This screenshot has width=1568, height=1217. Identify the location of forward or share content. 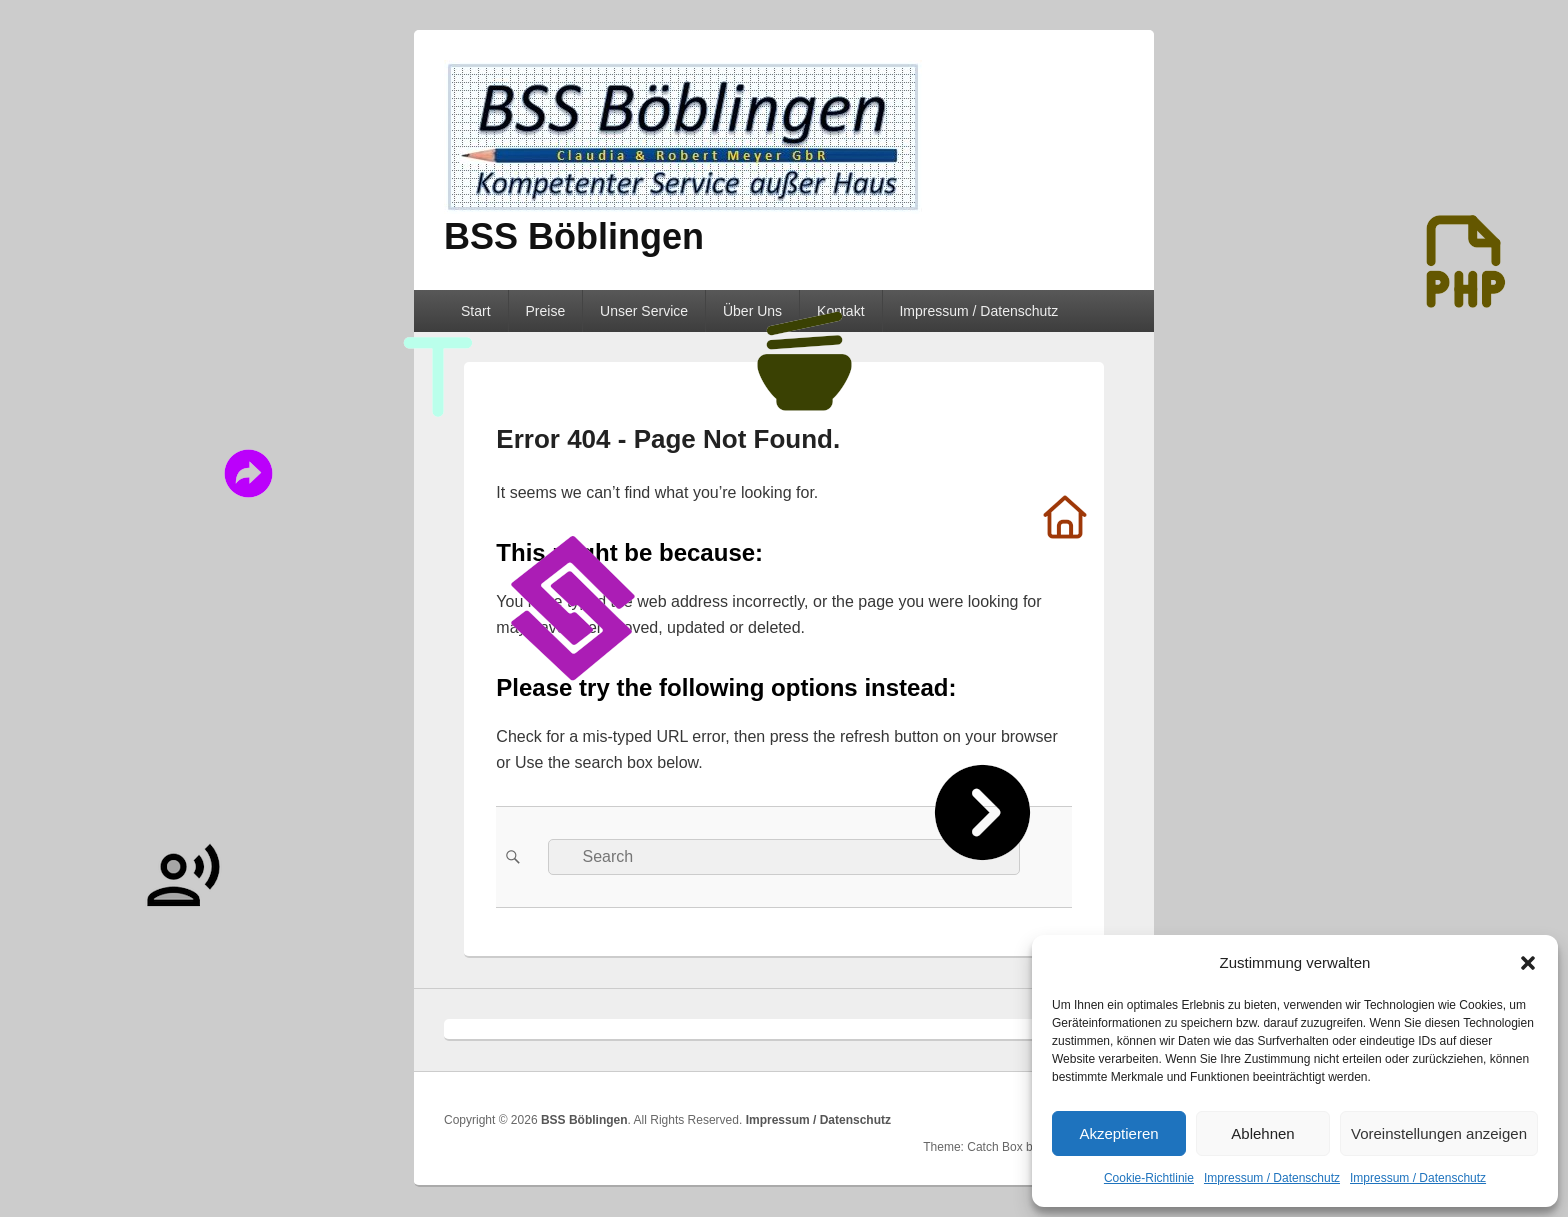
(248, 473).